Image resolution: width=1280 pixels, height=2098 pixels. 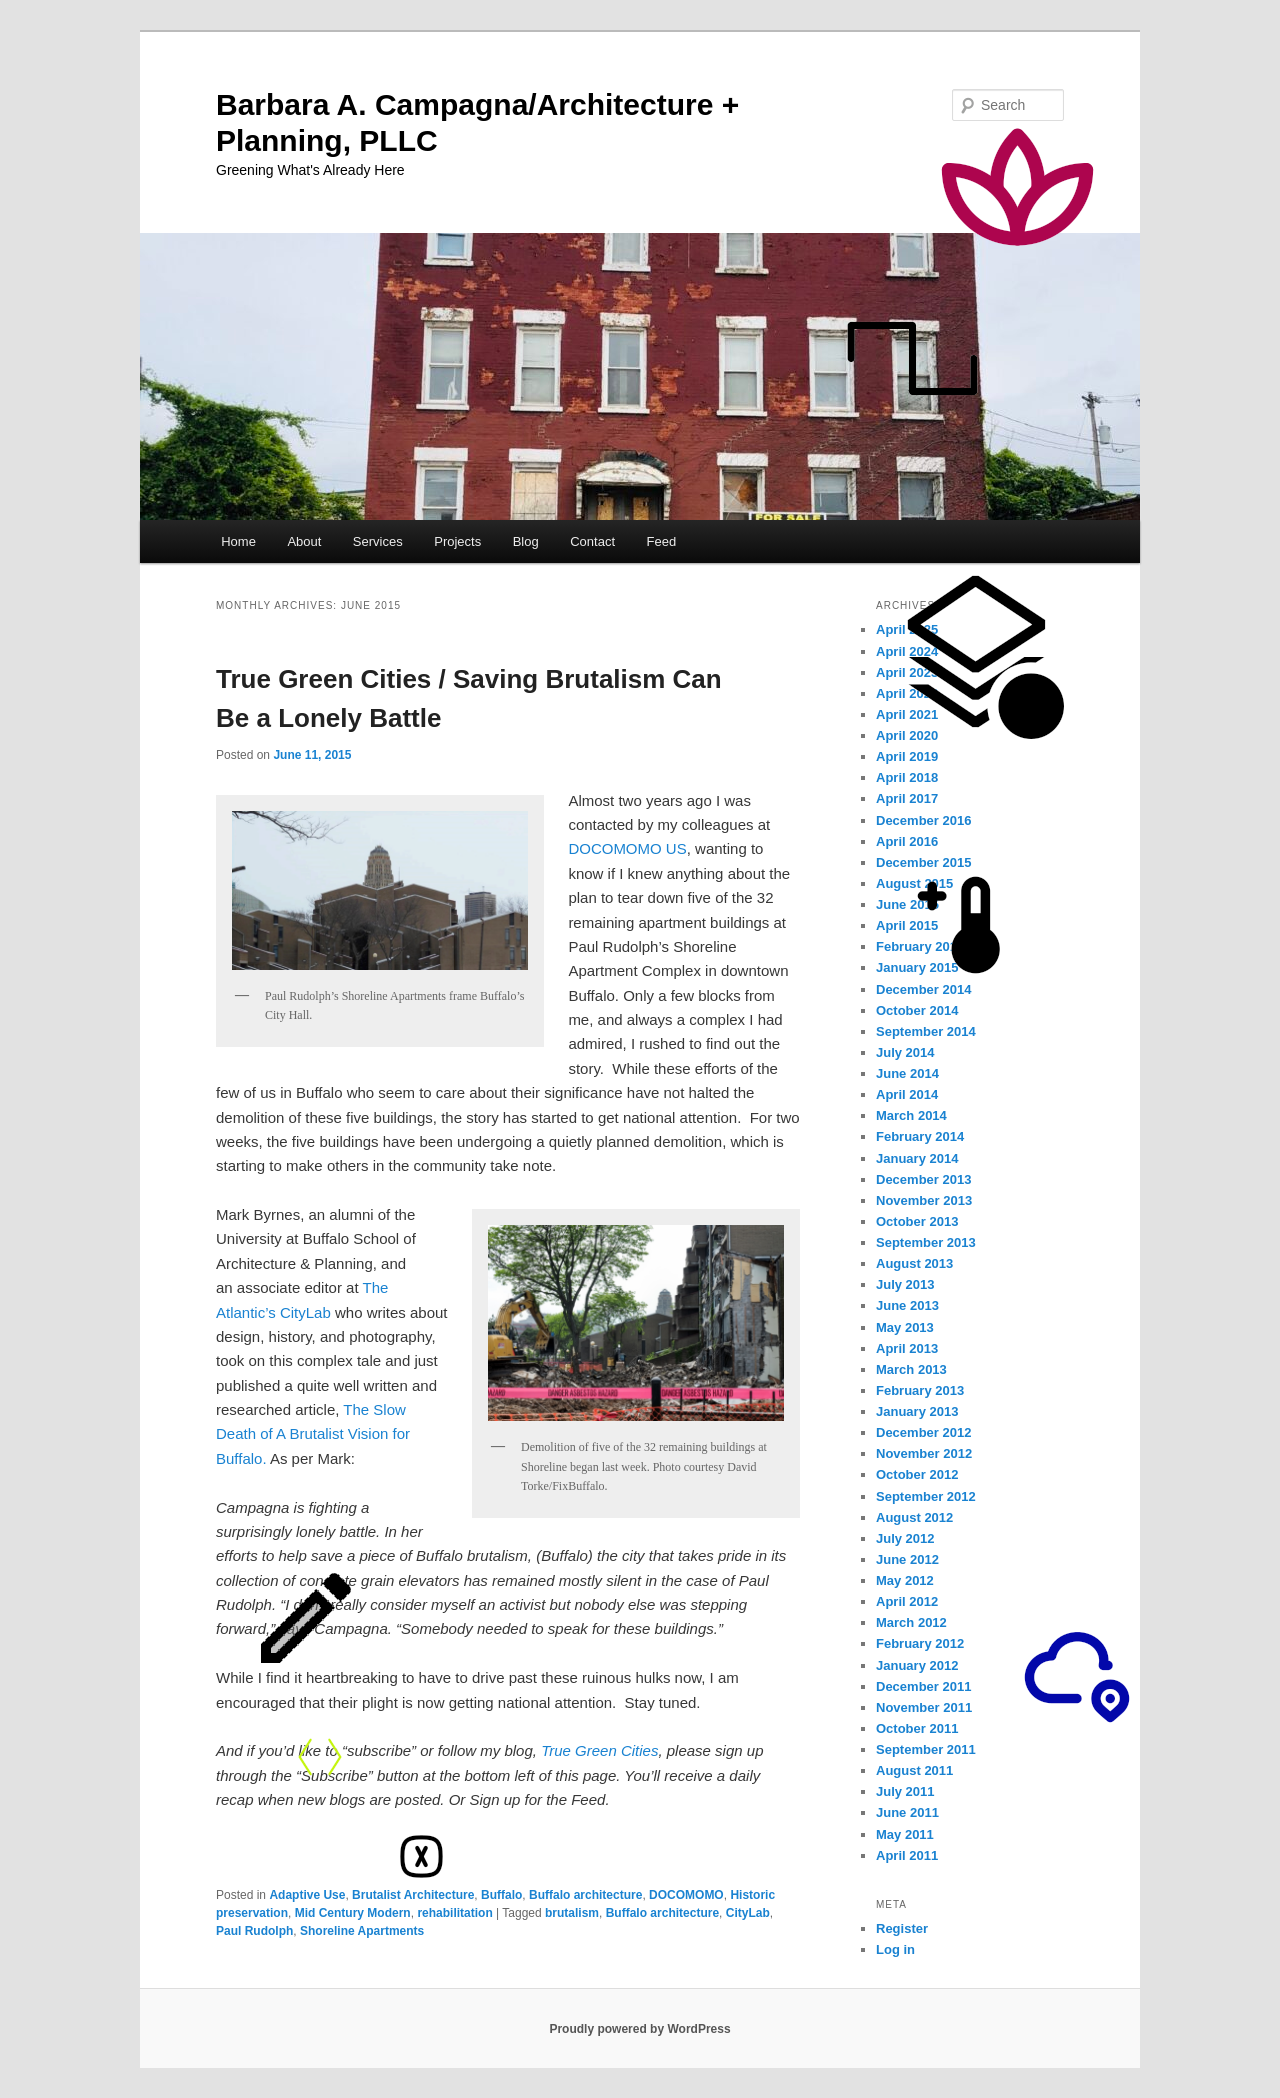 What do you see at coordinates (912, 358) in the screenshot?
I see `toggle square wave audio signal` at bounding box center [912, 358].